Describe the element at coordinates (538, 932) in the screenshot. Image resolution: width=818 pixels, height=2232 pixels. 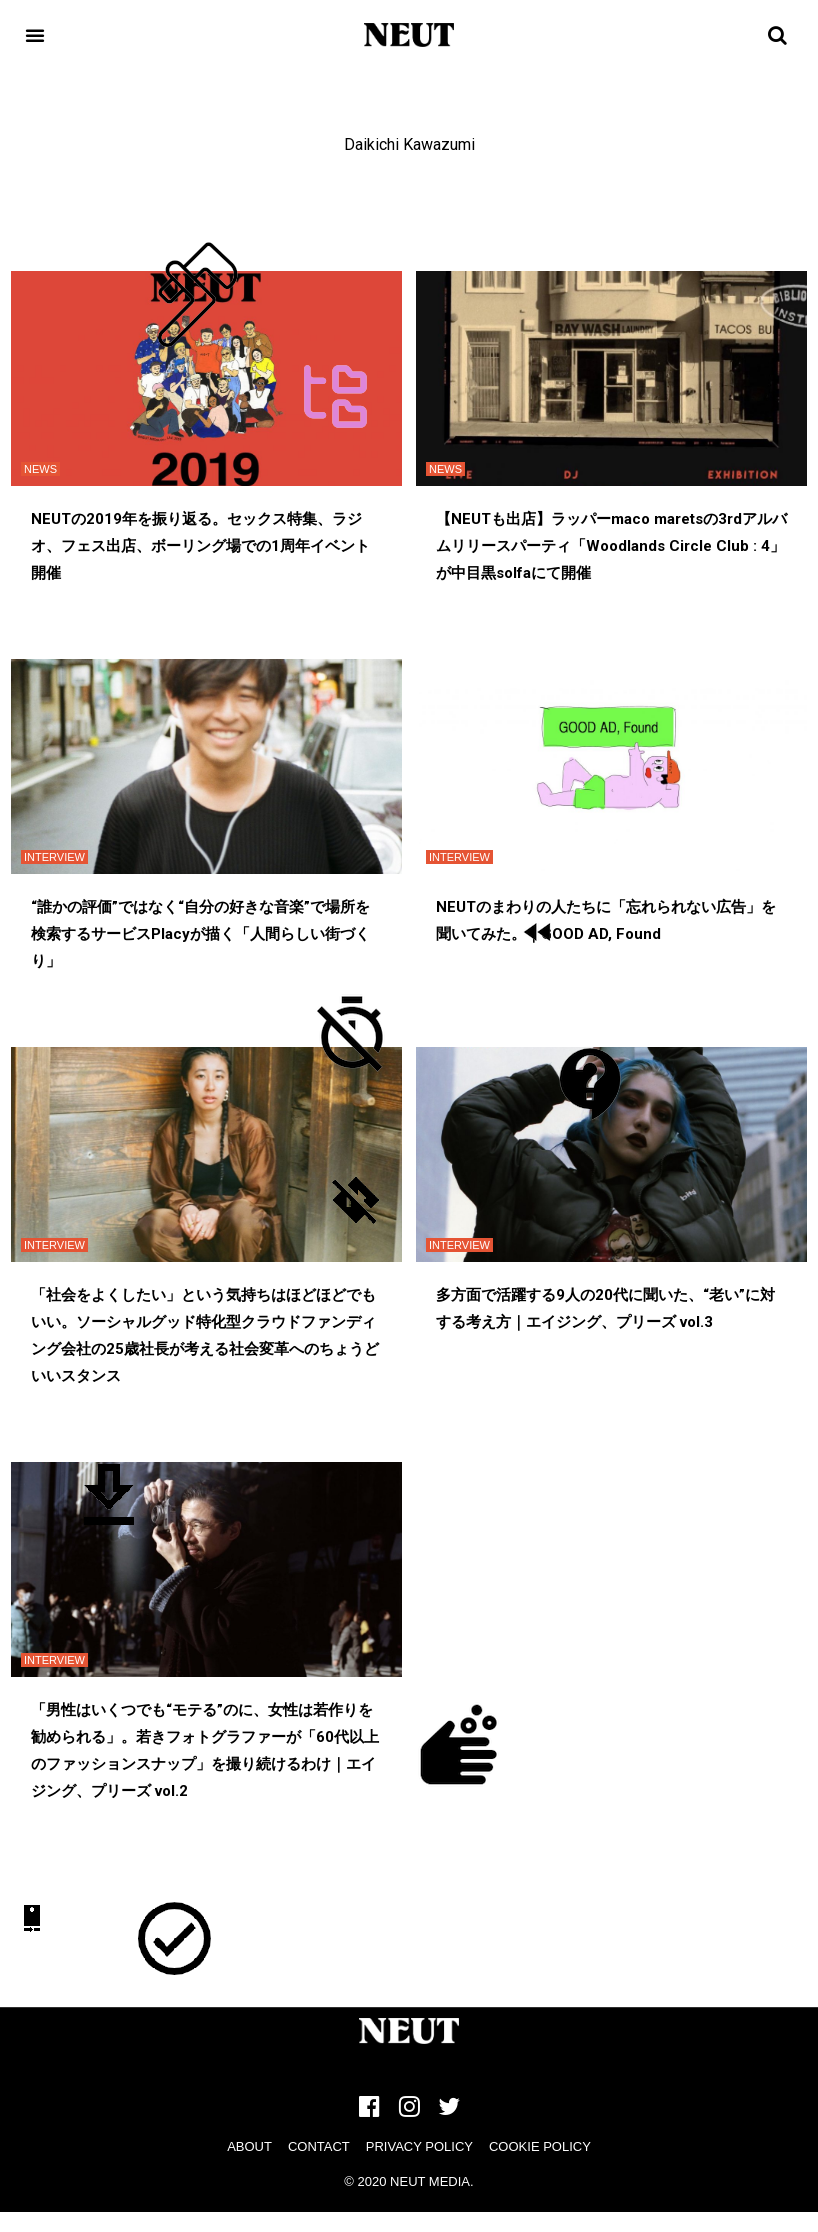
I see `rewind media playback` at that location.